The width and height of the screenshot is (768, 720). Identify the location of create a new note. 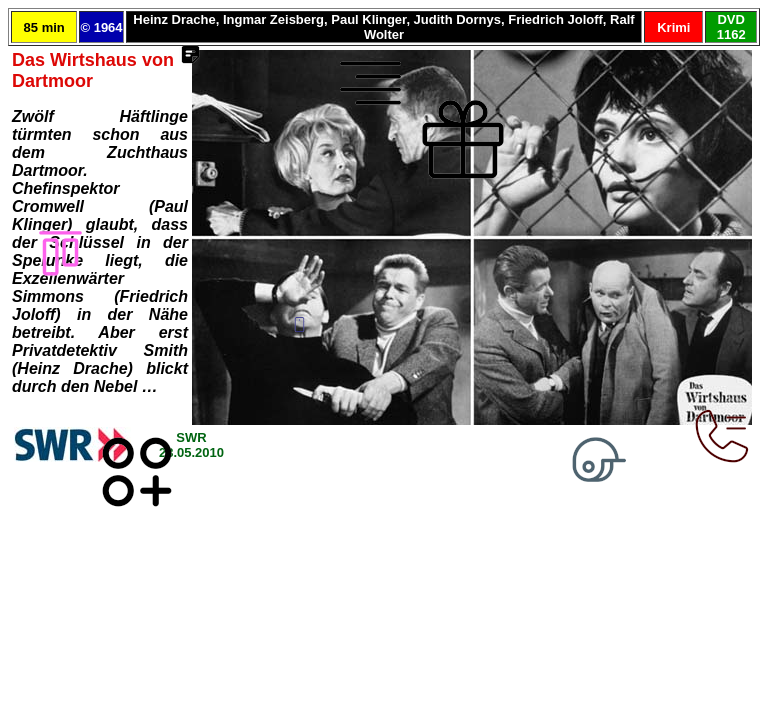
(190, 54).